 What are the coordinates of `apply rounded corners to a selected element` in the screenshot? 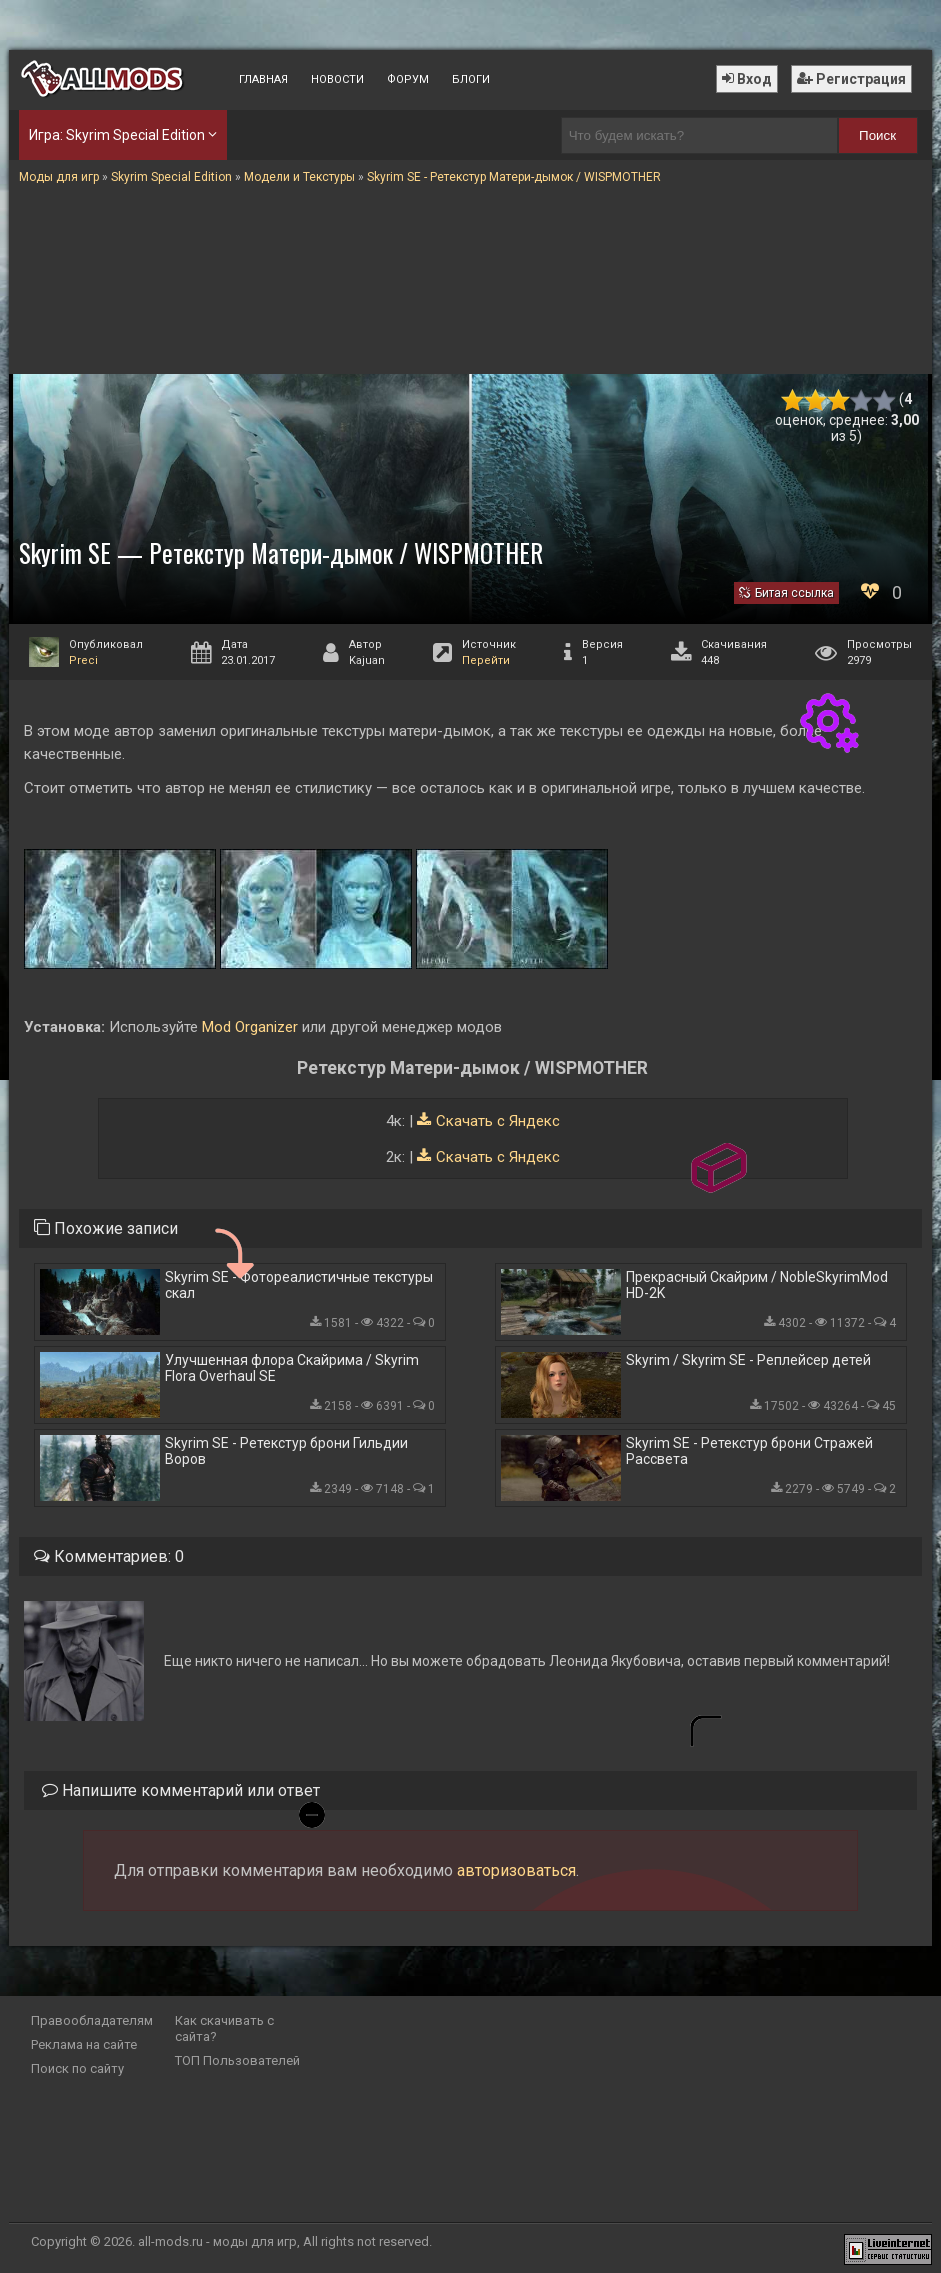 It's located at (706, 1731).